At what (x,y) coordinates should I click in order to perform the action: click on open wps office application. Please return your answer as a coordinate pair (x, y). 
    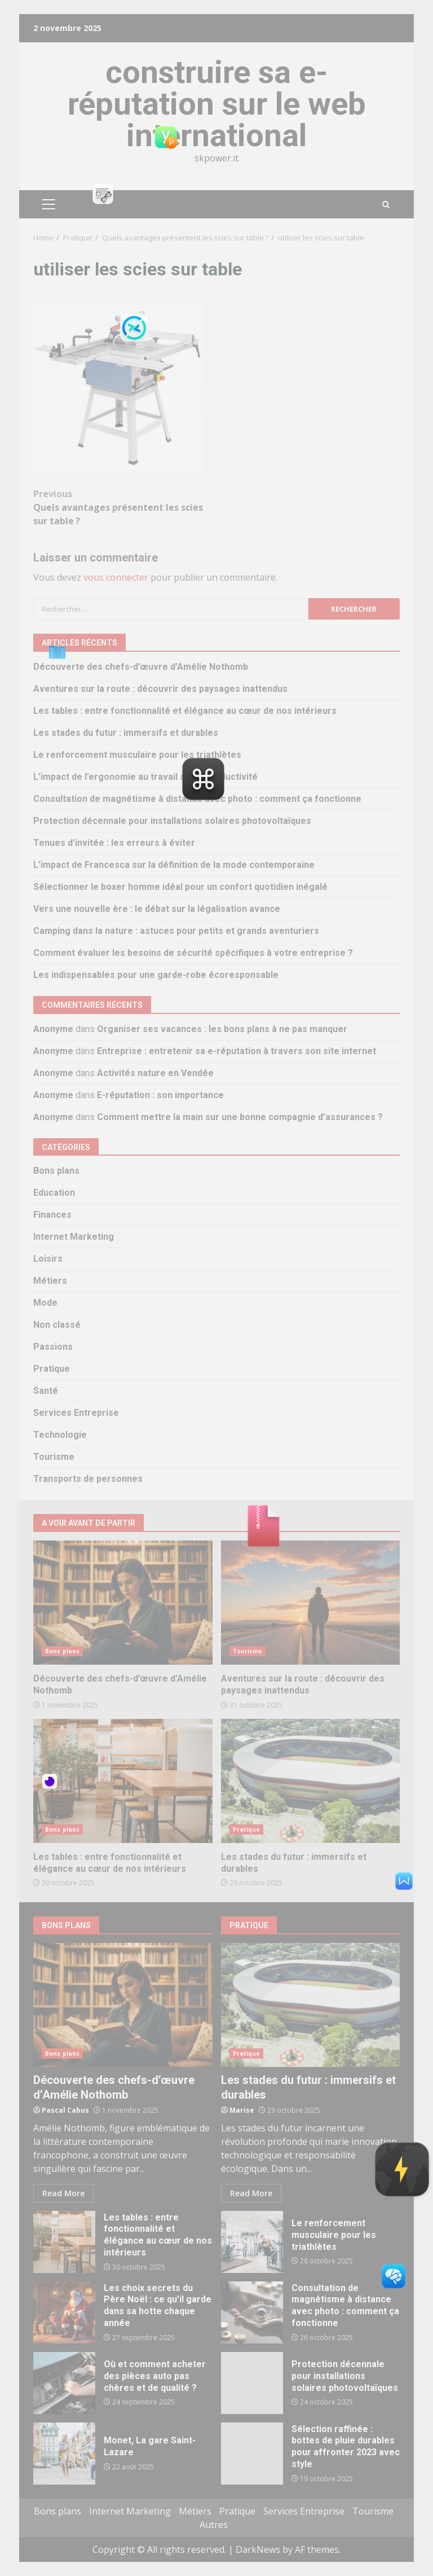
    Looking at the image, I should click on (404, 1881).